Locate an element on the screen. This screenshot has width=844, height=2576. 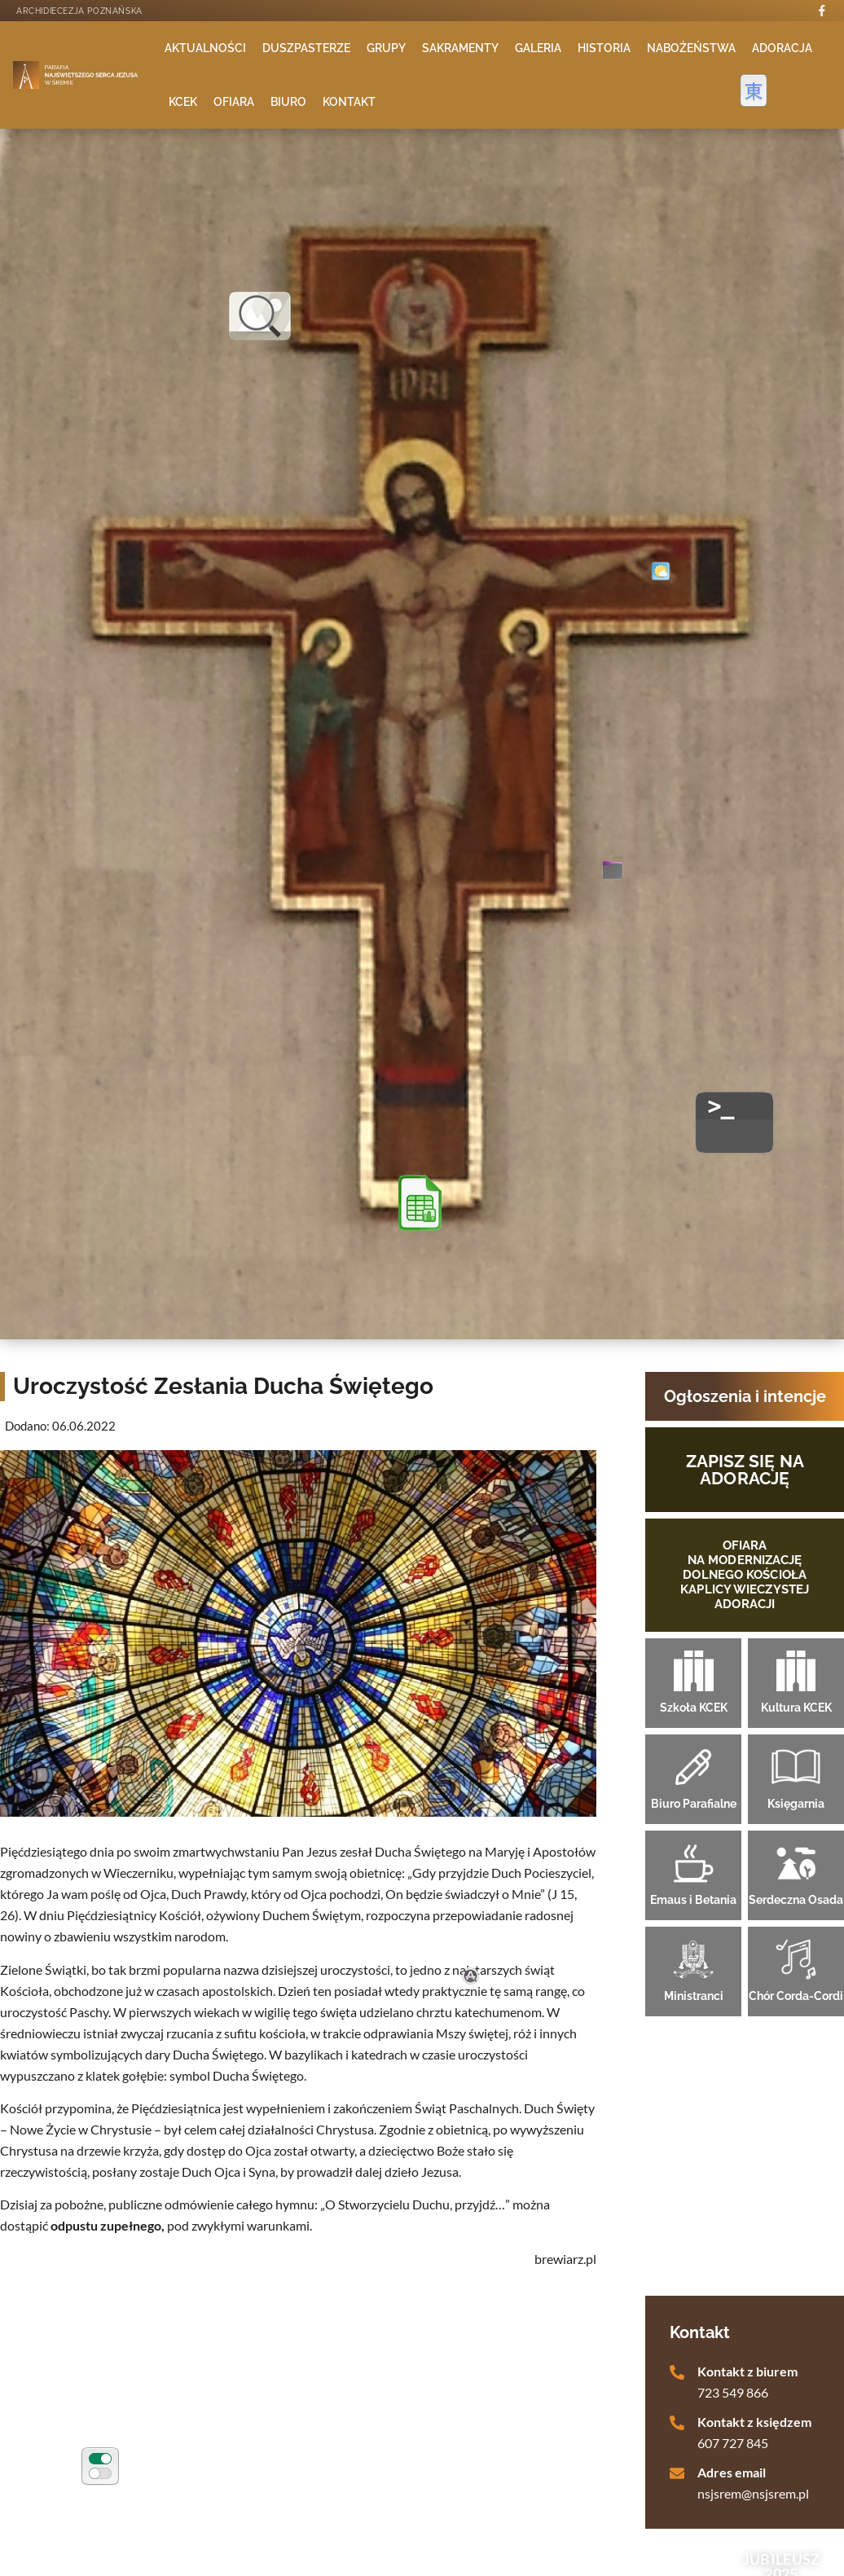
open folder to view contents is located at coordinates (613, 870).